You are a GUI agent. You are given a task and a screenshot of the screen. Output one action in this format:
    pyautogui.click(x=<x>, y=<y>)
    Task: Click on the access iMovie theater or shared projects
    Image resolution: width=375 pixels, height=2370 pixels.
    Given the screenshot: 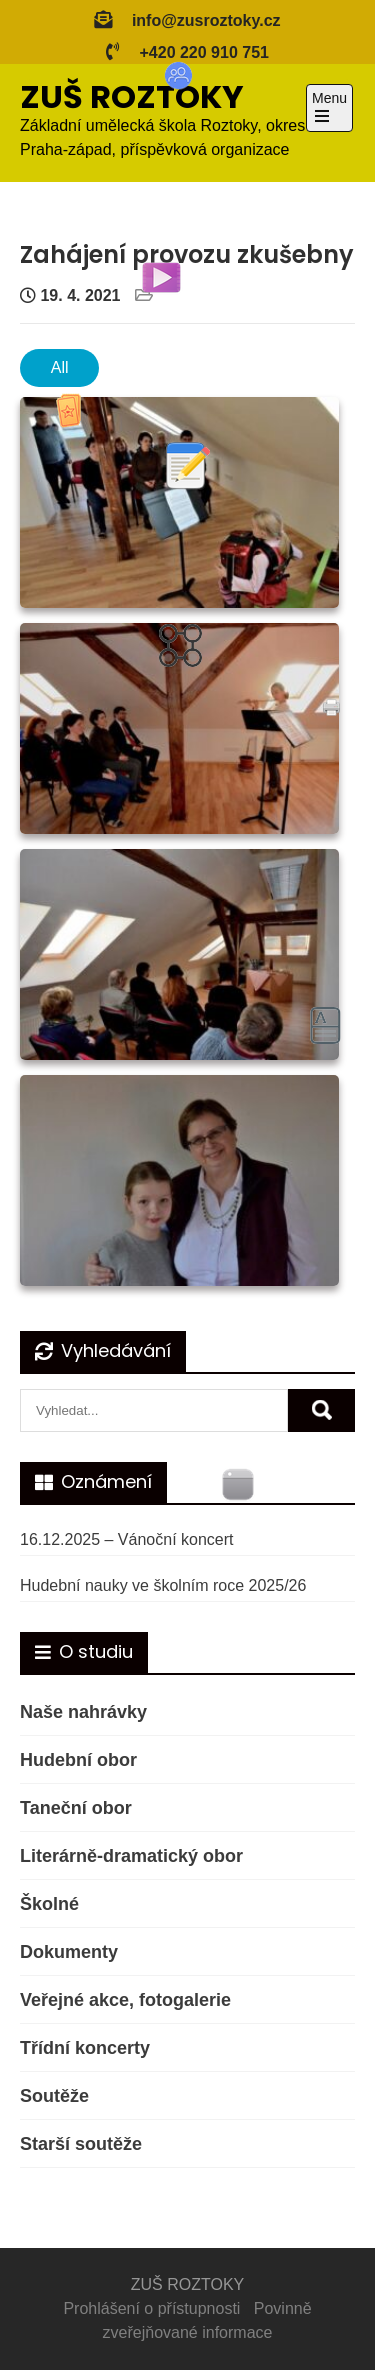 What is the action you would take?
    pyautogui.click(x=70, y=411)
    